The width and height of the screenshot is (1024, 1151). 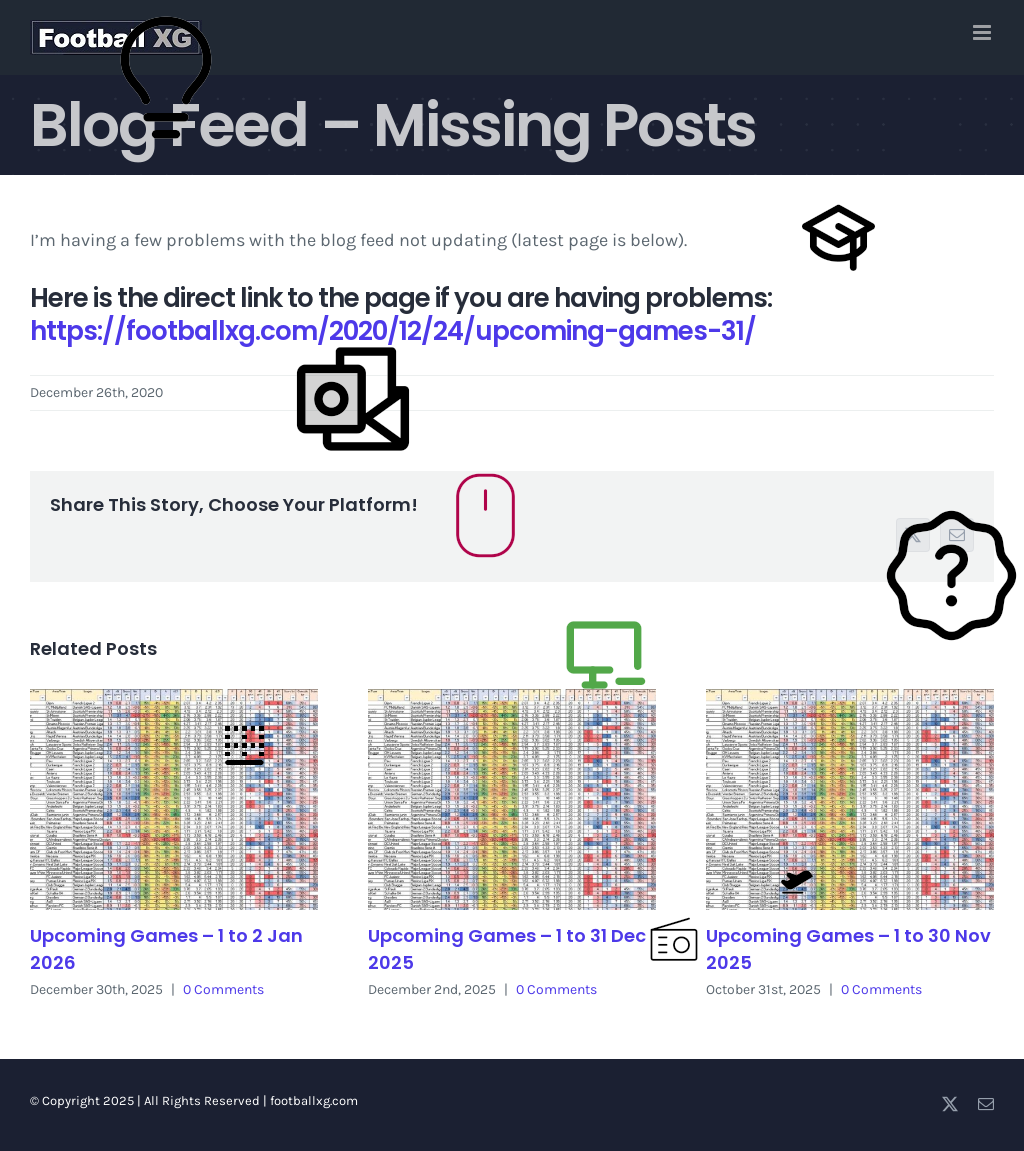 I want to click on indicates flight departure status, so click(x=797, y=881).